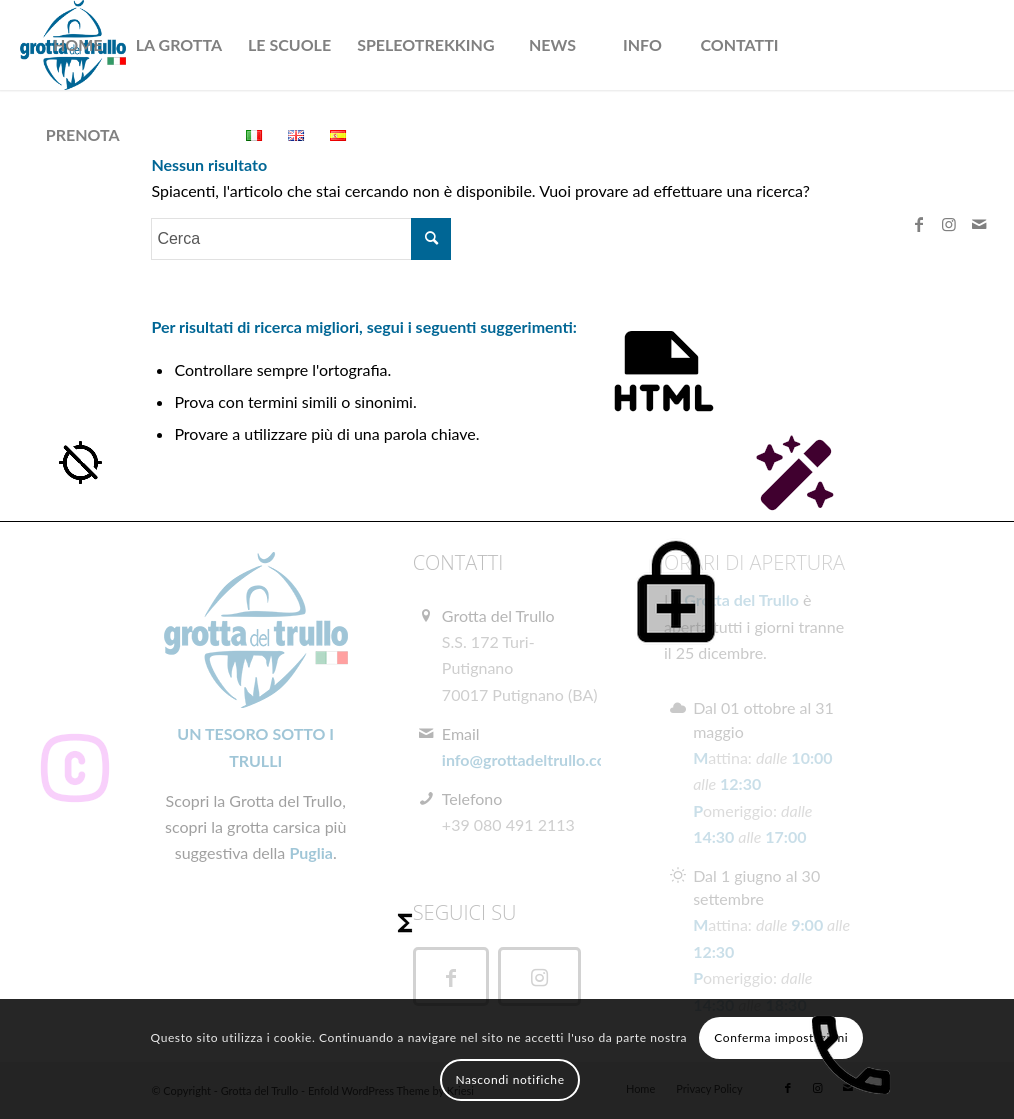 The height and width of the screenshot is (1119, 1014). I want to click on insert a mathematical function or formula, so click(405, 923).